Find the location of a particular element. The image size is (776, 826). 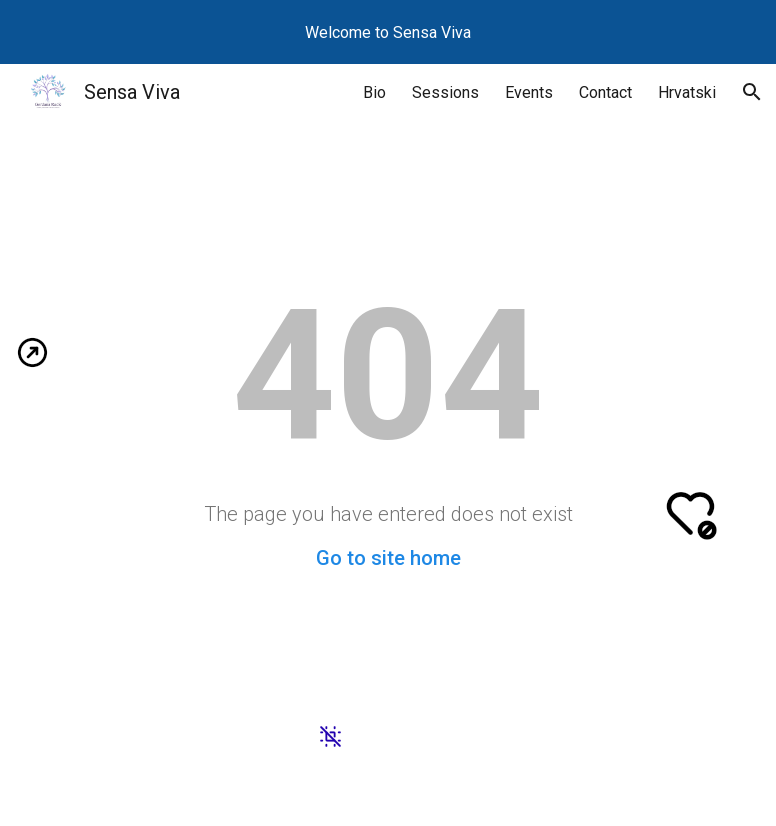

remove from favorites is located at coordinates (690, 513).